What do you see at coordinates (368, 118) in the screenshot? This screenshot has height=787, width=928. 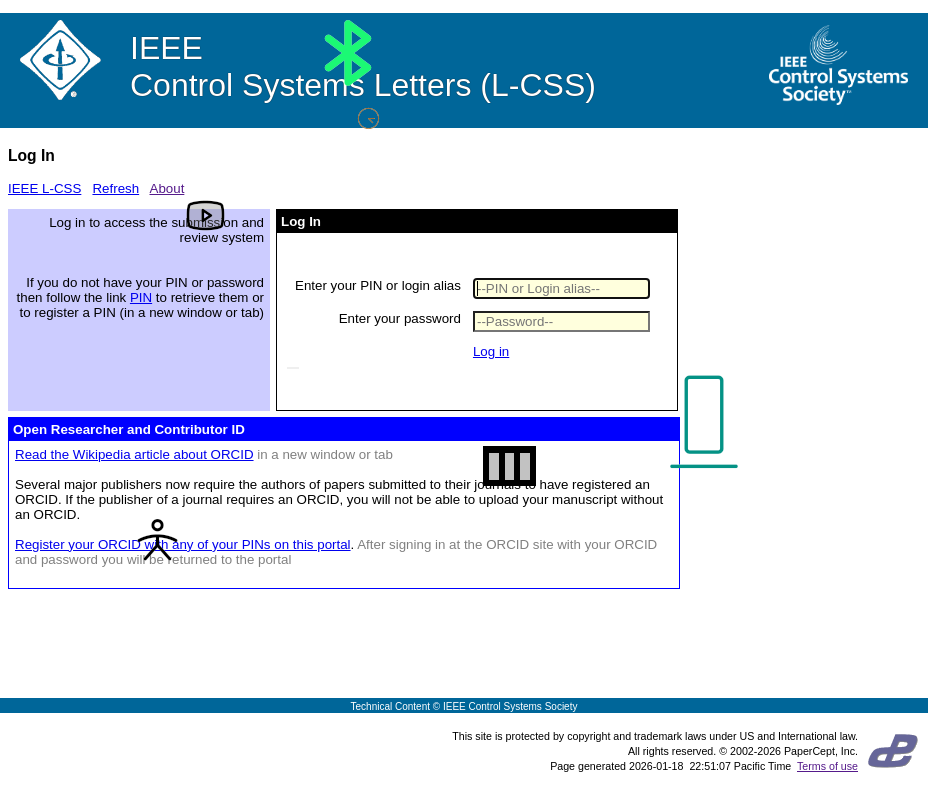 I see `view afternoon schedule or events` at bounding box center [368, 118].